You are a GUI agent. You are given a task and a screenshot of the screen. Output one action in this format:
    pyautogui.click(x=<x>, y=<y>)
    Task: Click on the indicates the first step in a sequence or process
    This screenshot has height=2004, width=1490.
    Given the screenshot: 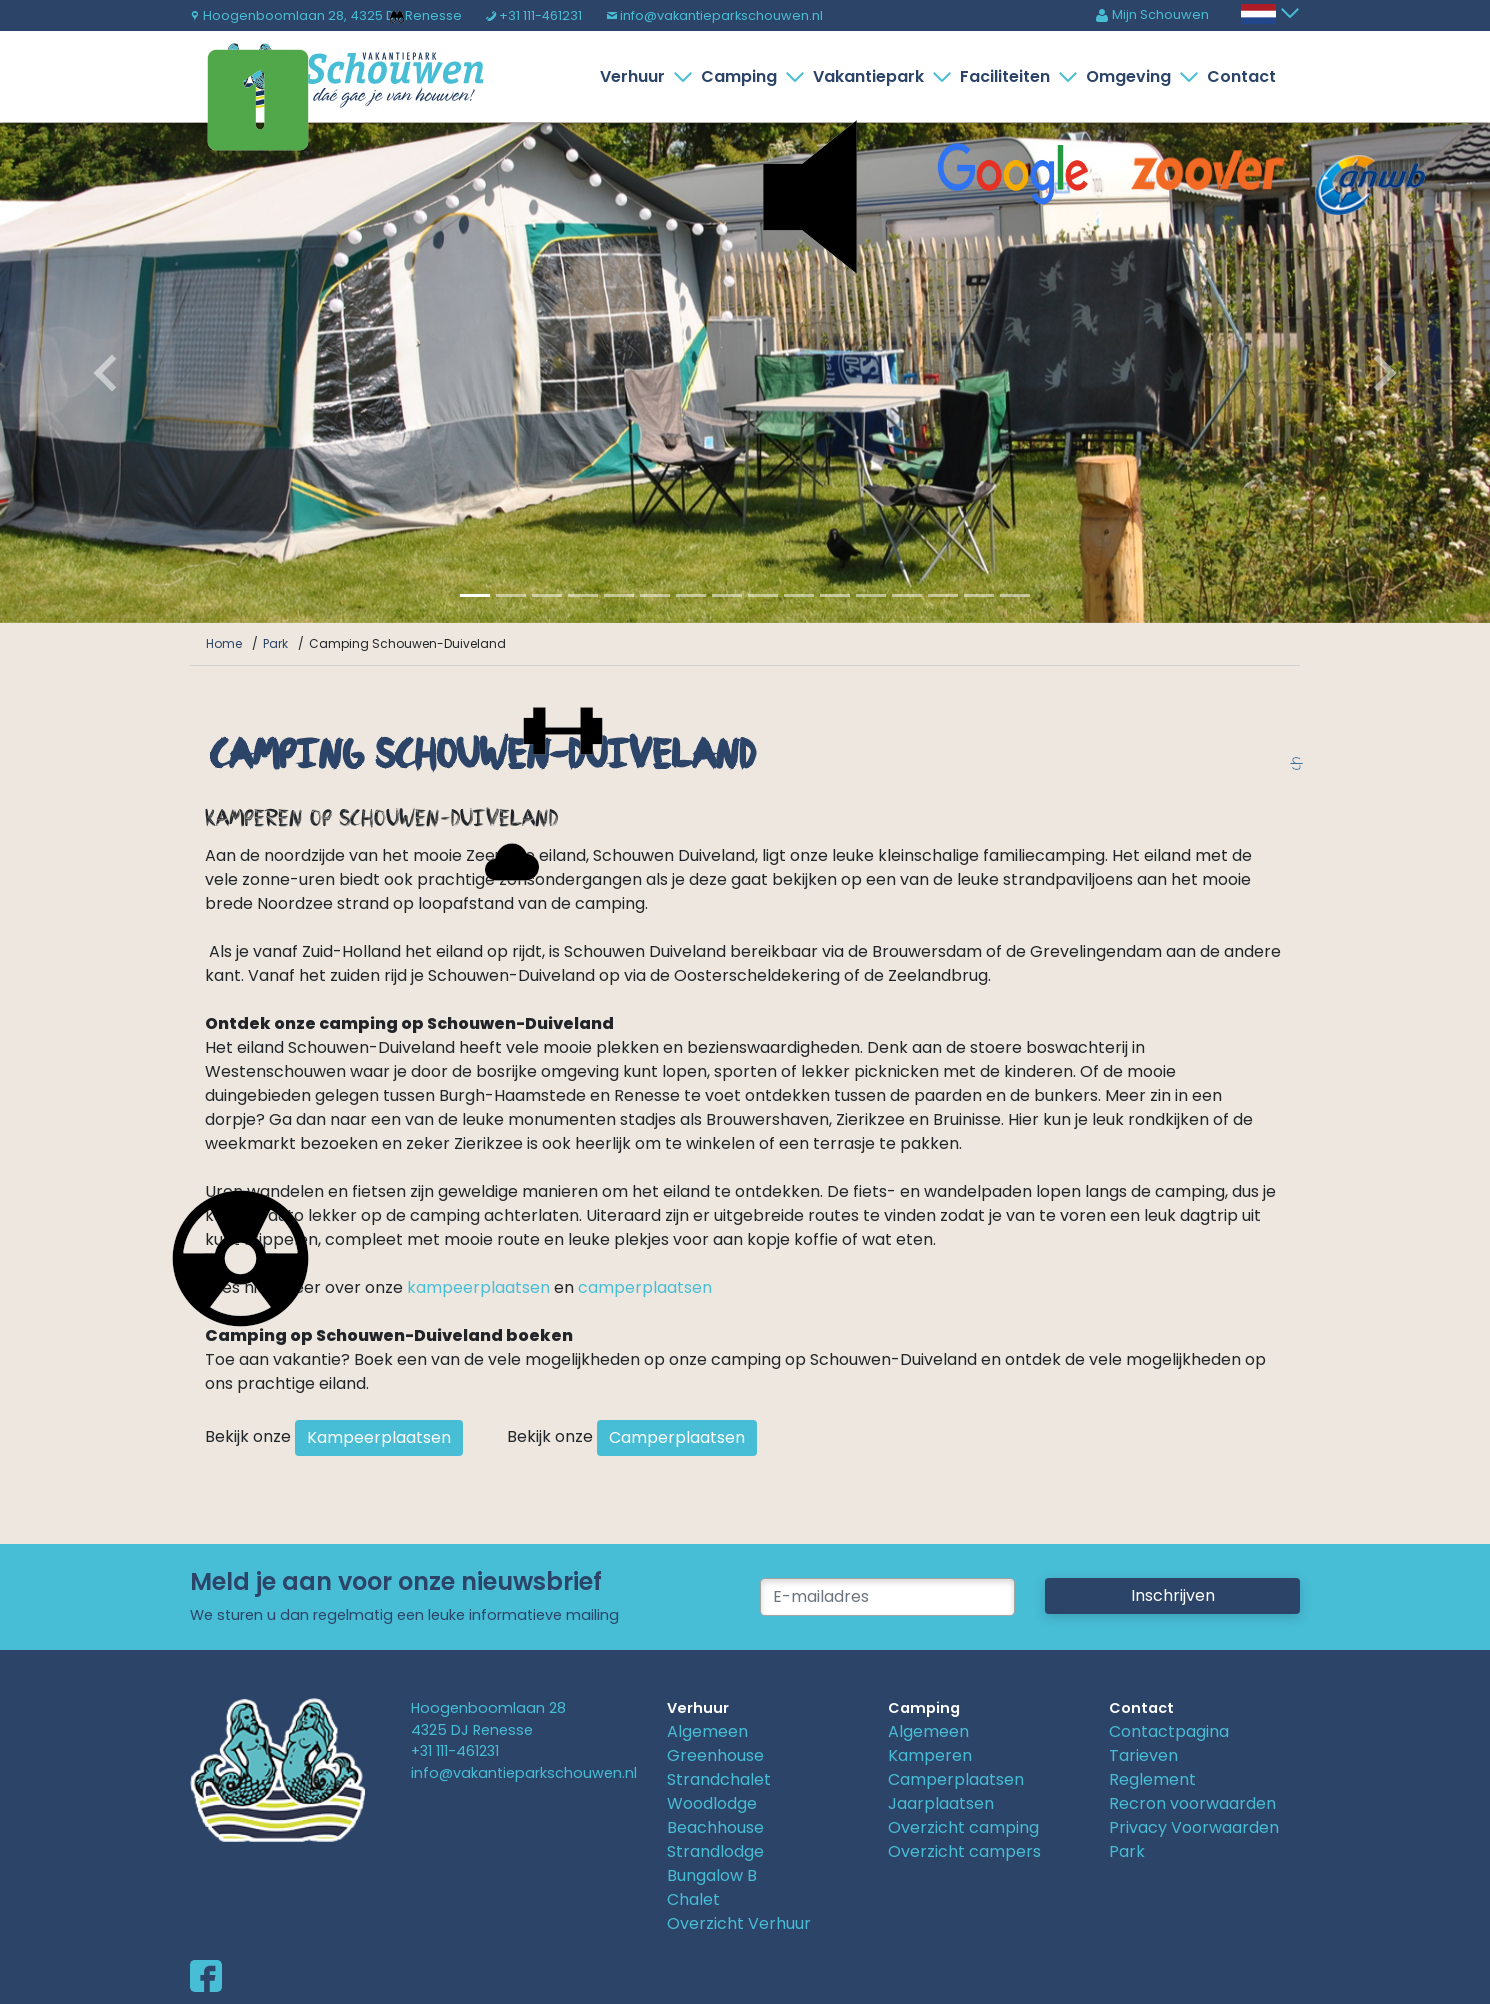 What is the action you would take?
    pyautogui.click(x=258, y=100)
    